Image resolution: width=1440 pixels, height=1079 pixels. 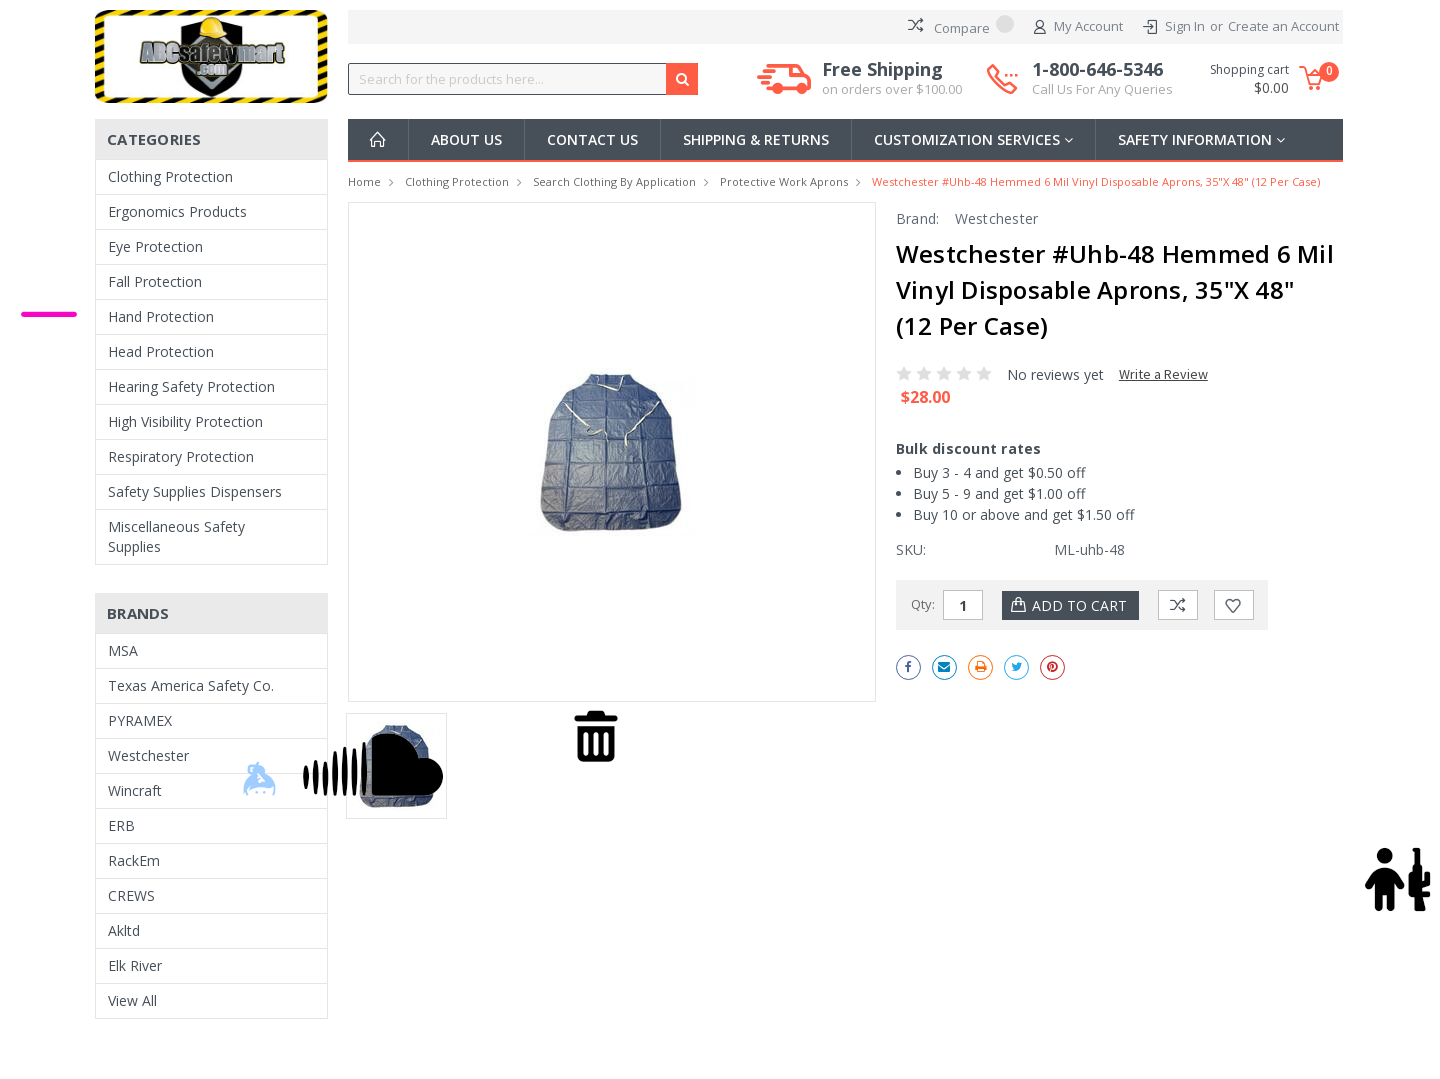 I want to click on delete selected item, so click(x=596, y=737).